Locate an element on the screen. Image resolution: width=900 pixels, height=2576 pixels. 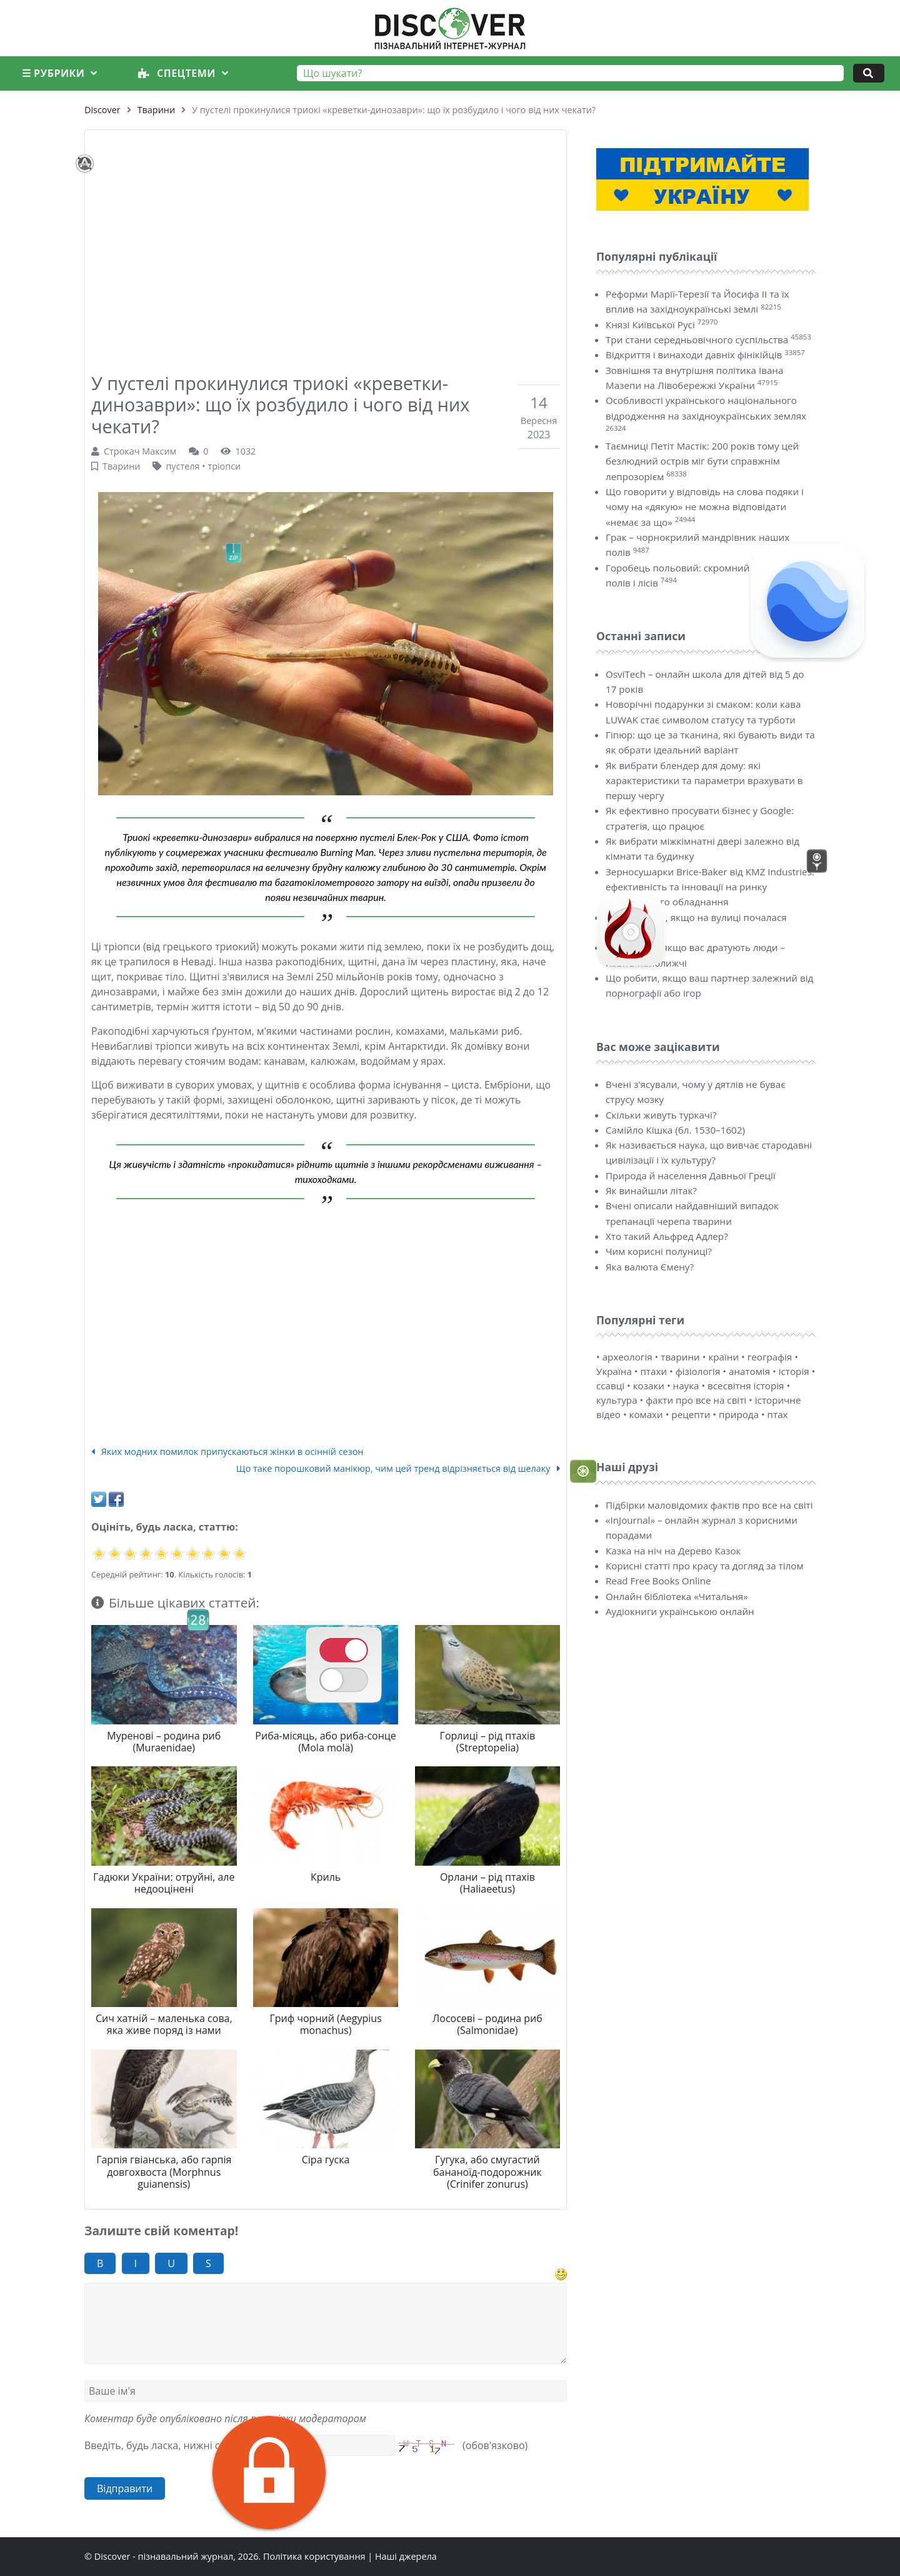
open déjà dup backup application is located at coordinates (817, 861).